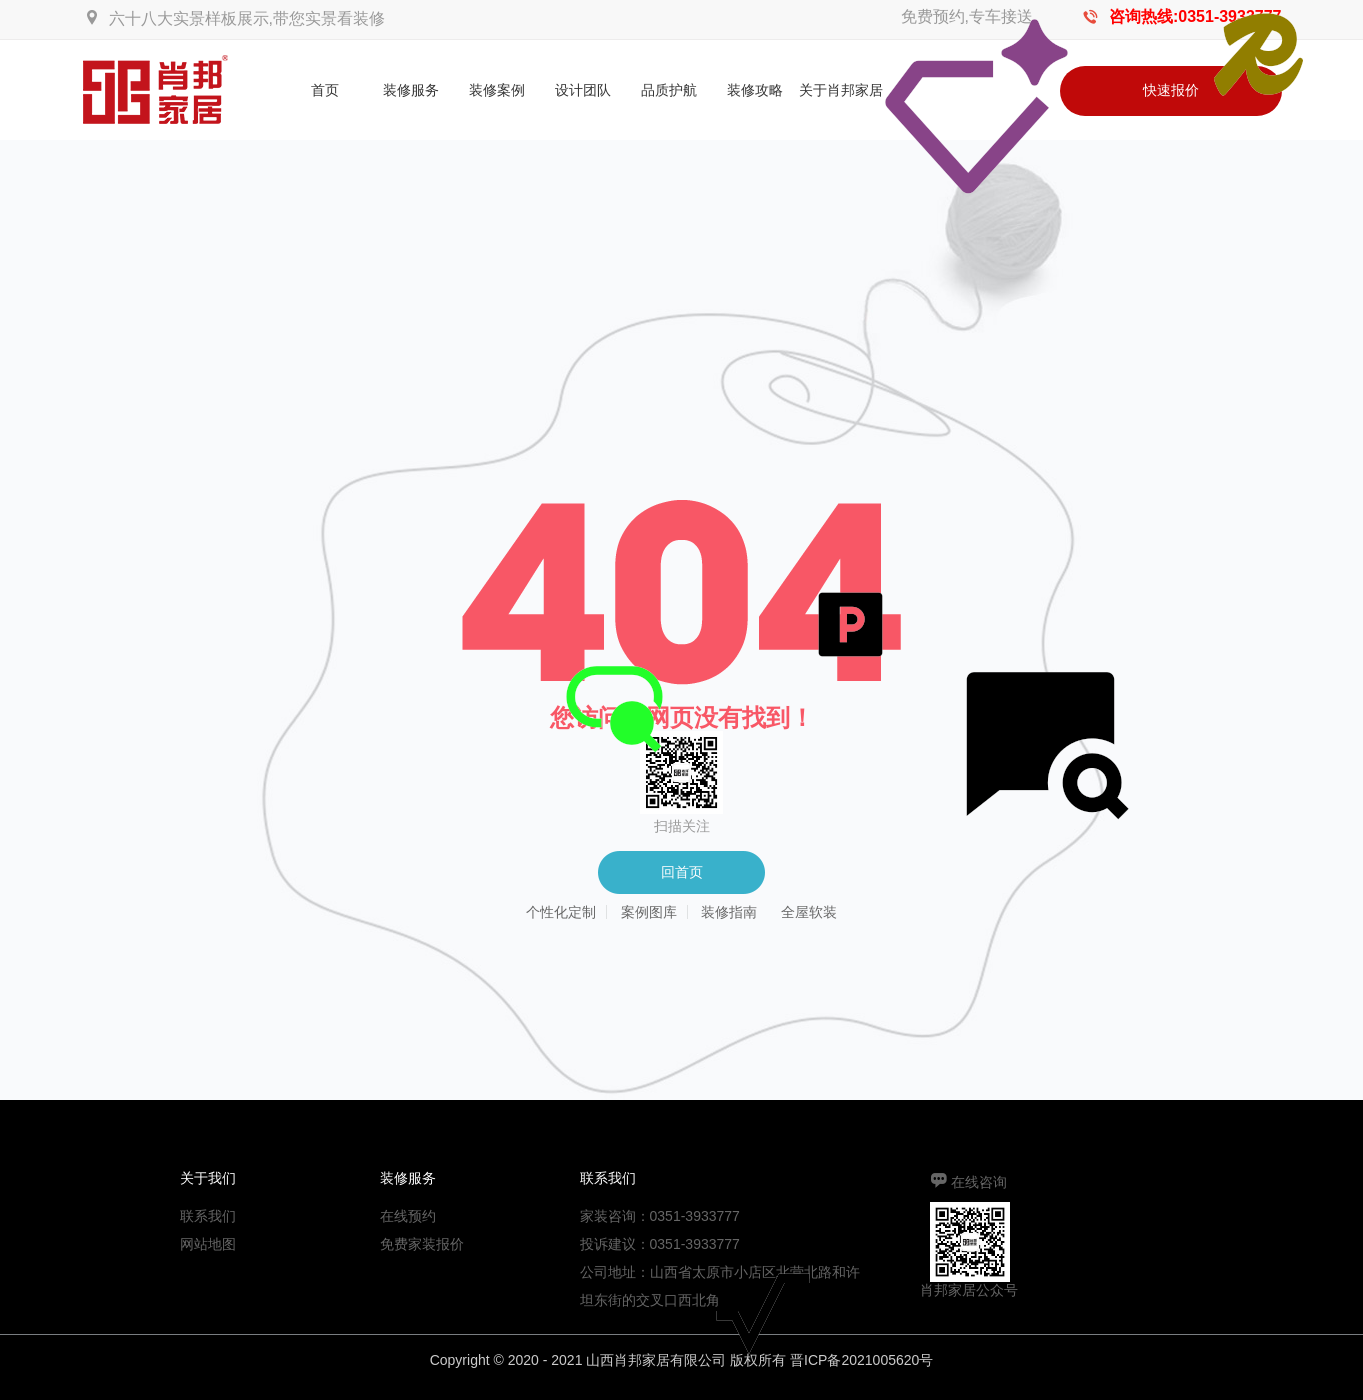  I want to click on indicates a parking location or facility, so click(850, 624).